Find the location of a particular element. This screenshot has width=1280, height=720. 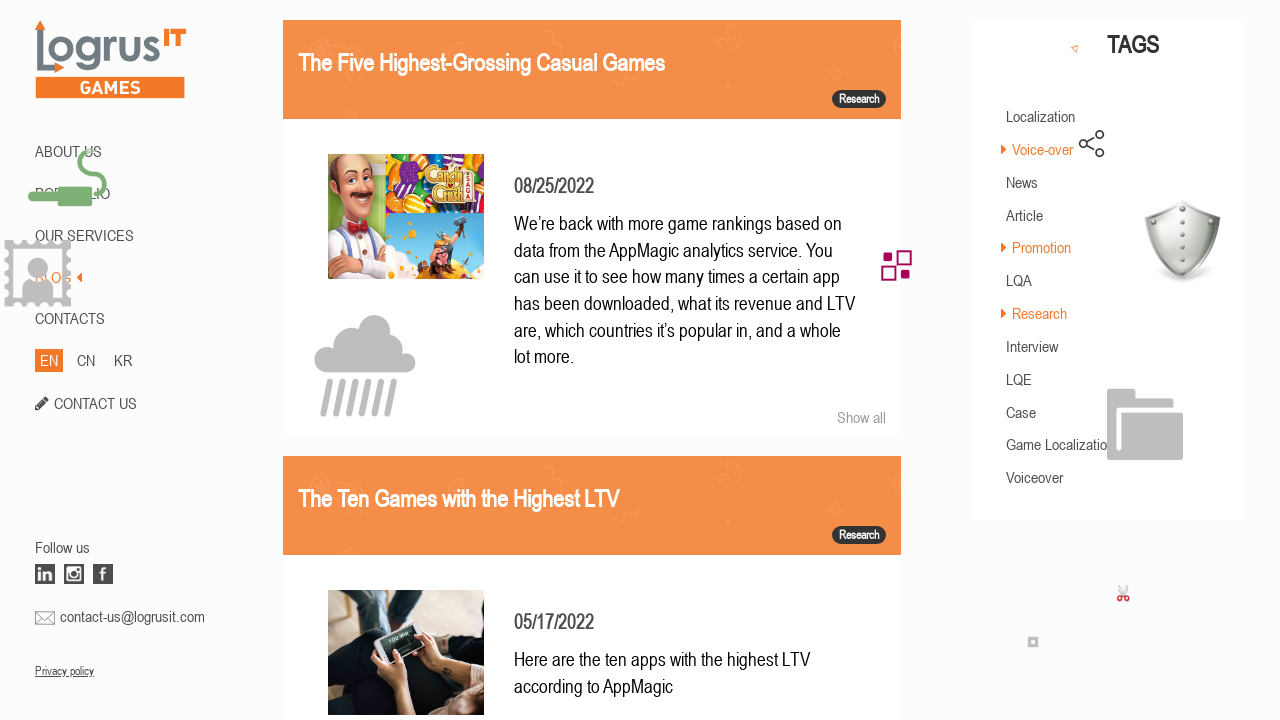

access desktop folder is located at coordinates (1145, 422).